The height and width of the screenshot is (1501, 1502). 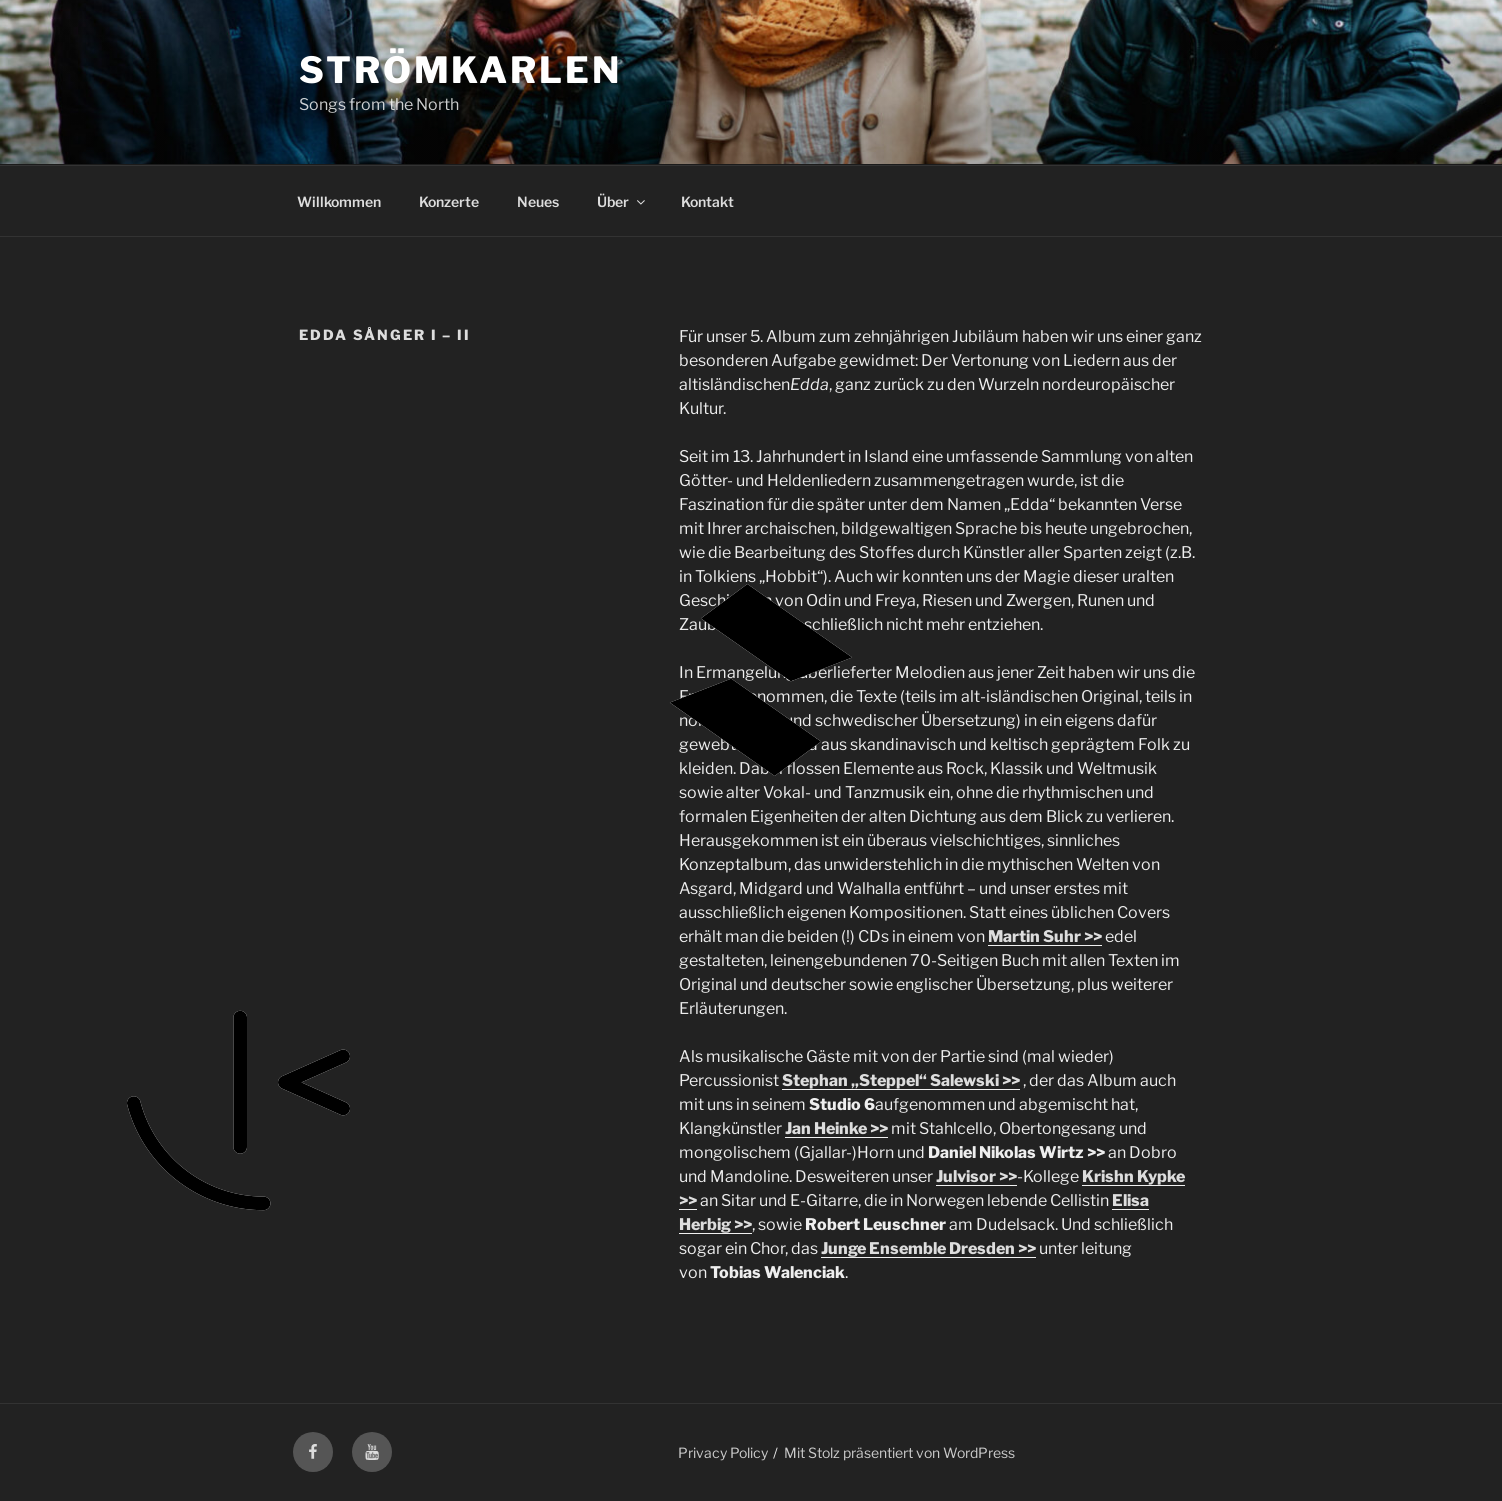 I want to click on visit Frontend Mentor website, so click(x=238, y=1110).